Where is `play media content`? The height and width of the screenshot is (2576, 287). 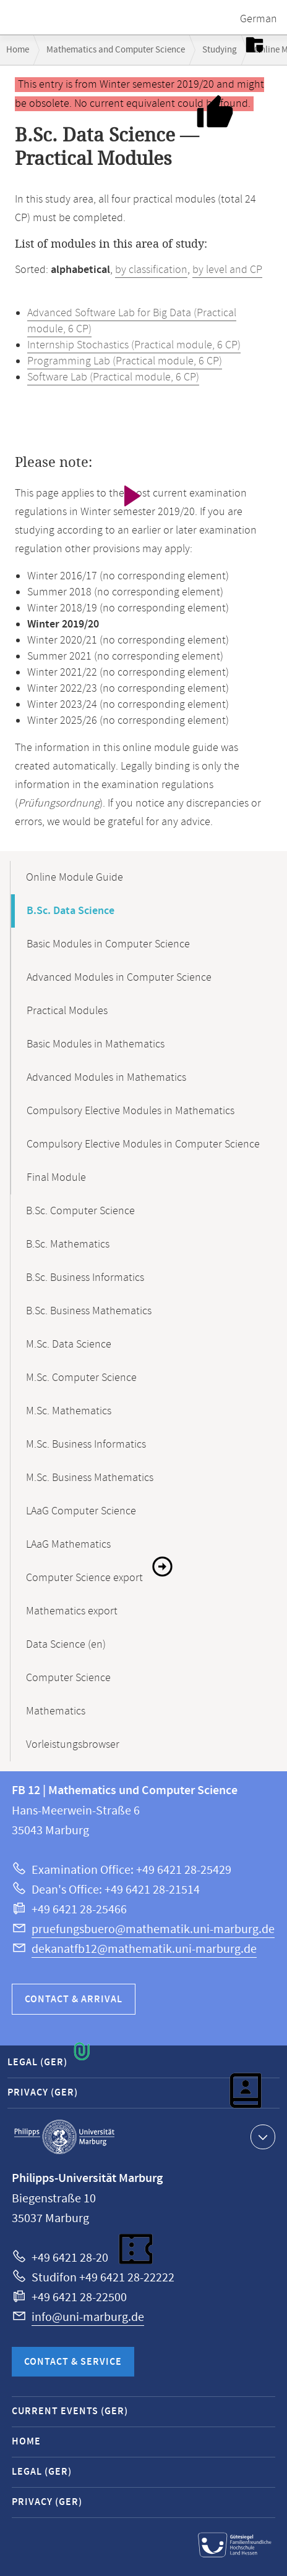 play media content is located at coordinates (130, 496).